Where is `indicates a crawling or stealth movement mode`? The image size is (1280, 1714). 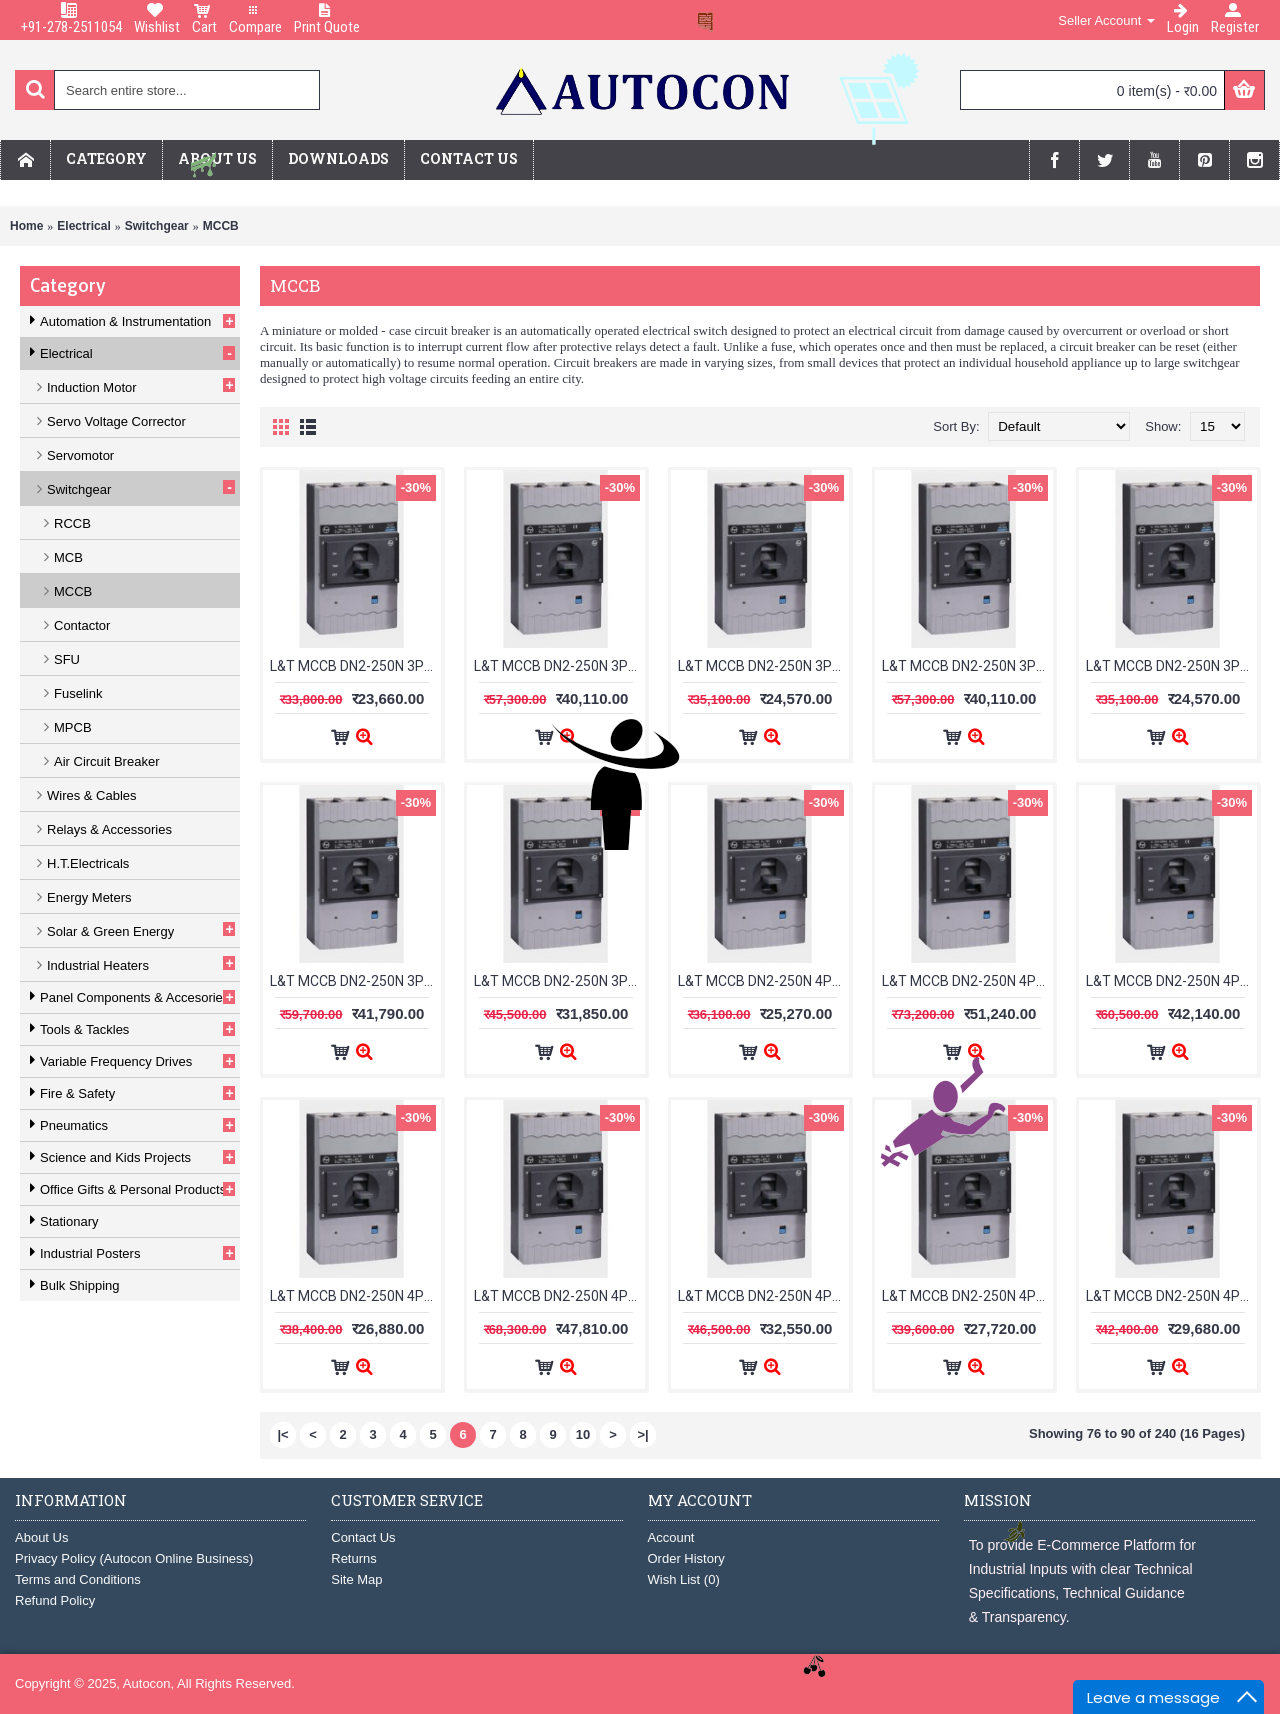
indicates a crawling or stealth movement mode is located at coordinates (943, 1112).